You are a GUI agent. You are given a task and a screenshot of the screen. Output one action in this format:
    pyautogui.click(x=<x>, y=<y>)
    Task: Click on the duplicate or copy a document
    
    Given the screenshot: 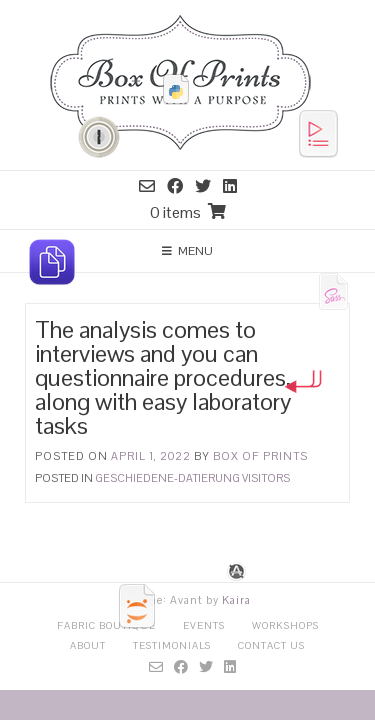 What is the action you would take?
    pyautogui.click(x=52, y=262)
    